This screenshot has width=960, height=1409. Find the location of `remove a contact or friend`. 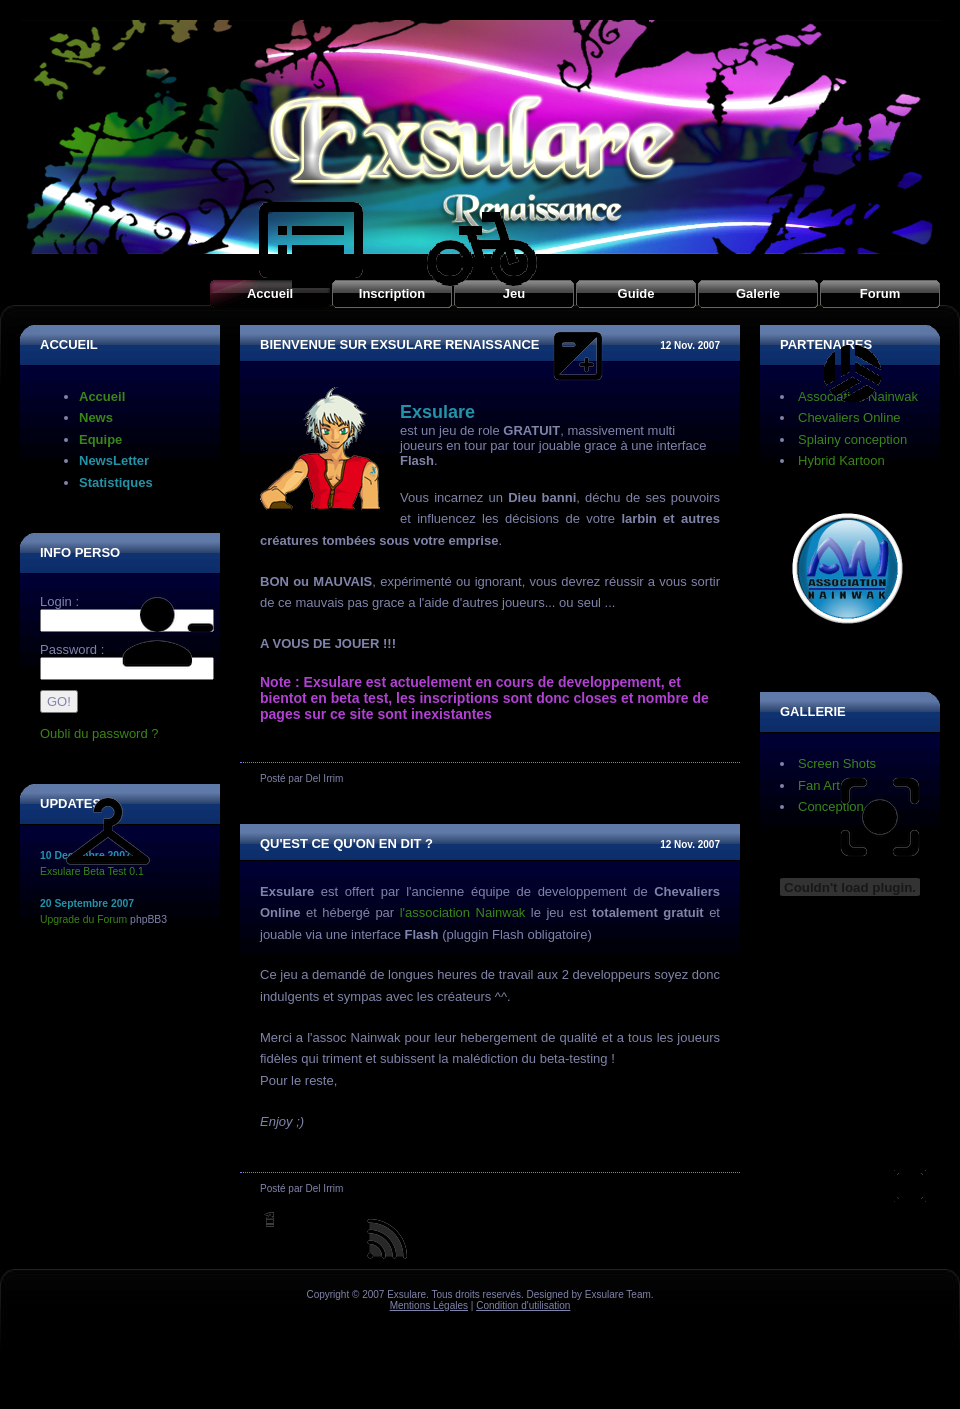

remove a contact or friend is located at coordinates (166, 632).